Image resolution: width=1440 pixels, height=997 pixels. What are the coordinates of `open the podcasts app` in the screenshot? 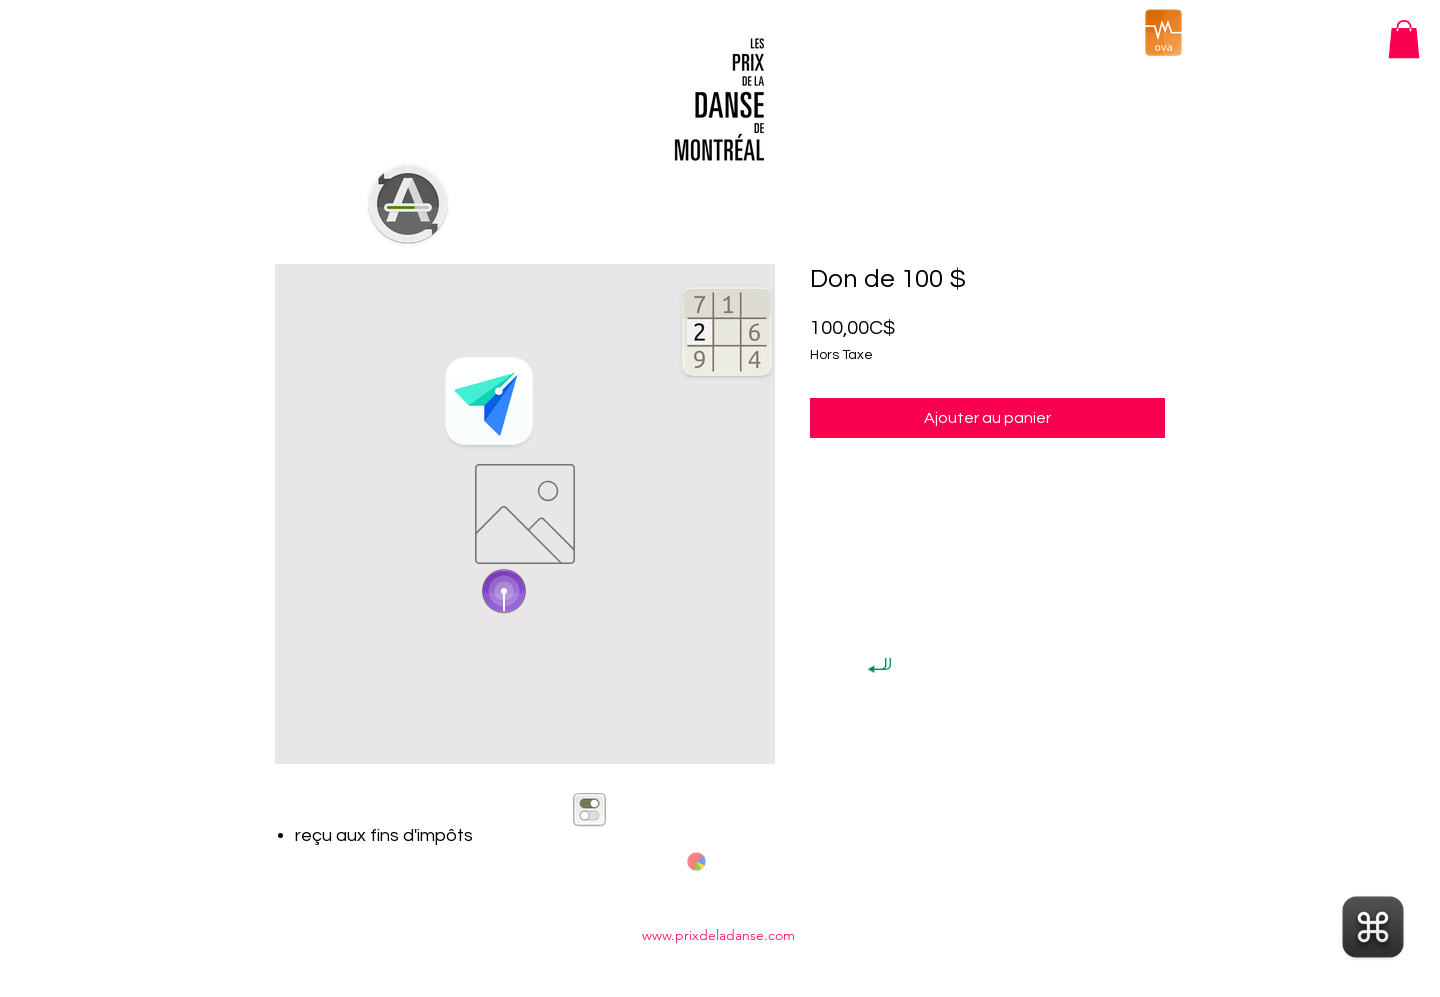 It's located at (504, 591).